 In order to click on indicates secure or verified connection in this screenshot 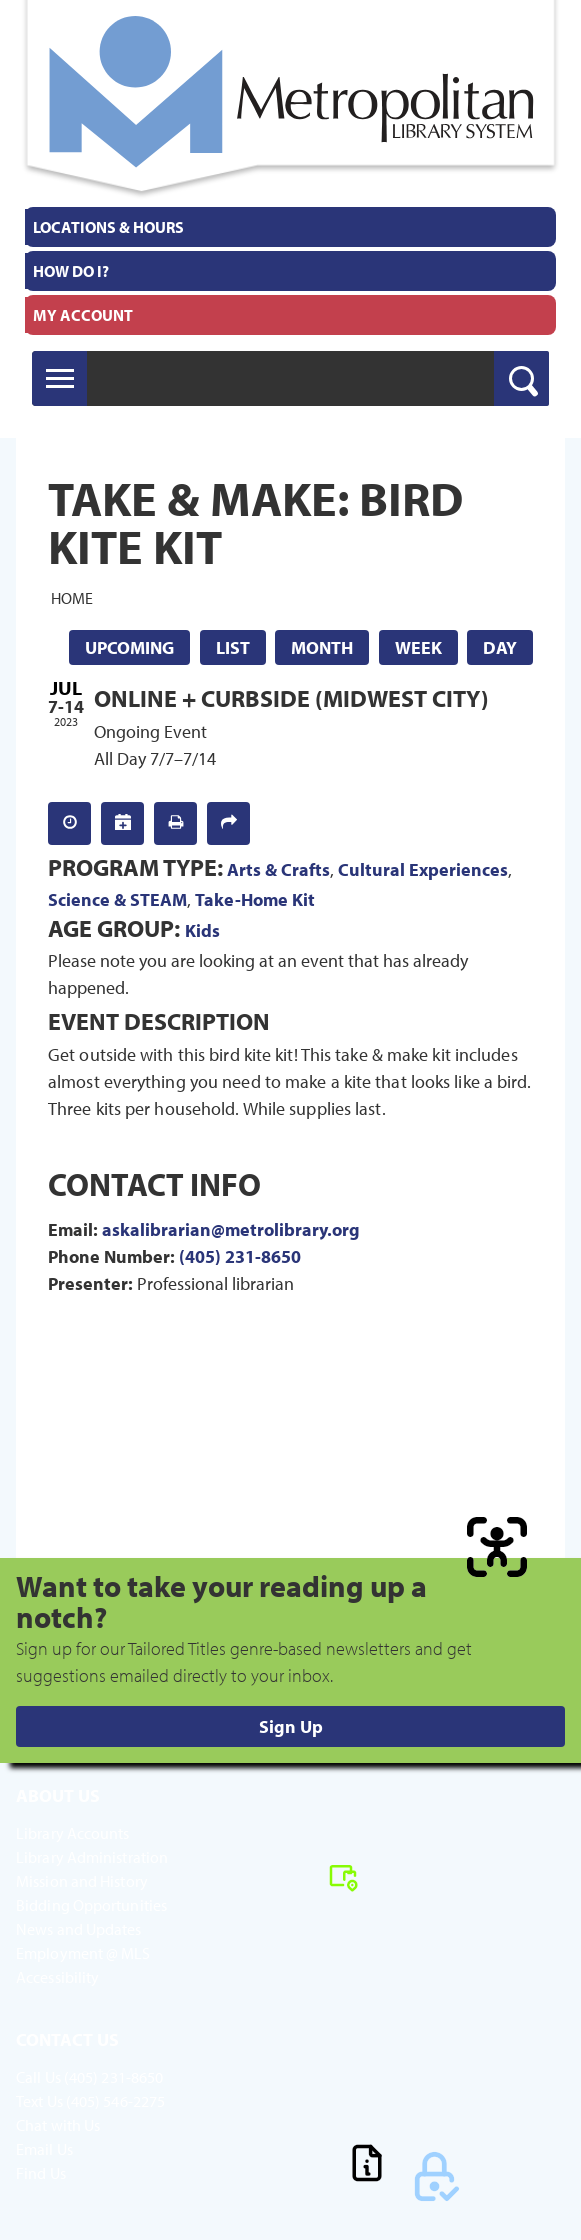, I will do `click(434, 2176)`.